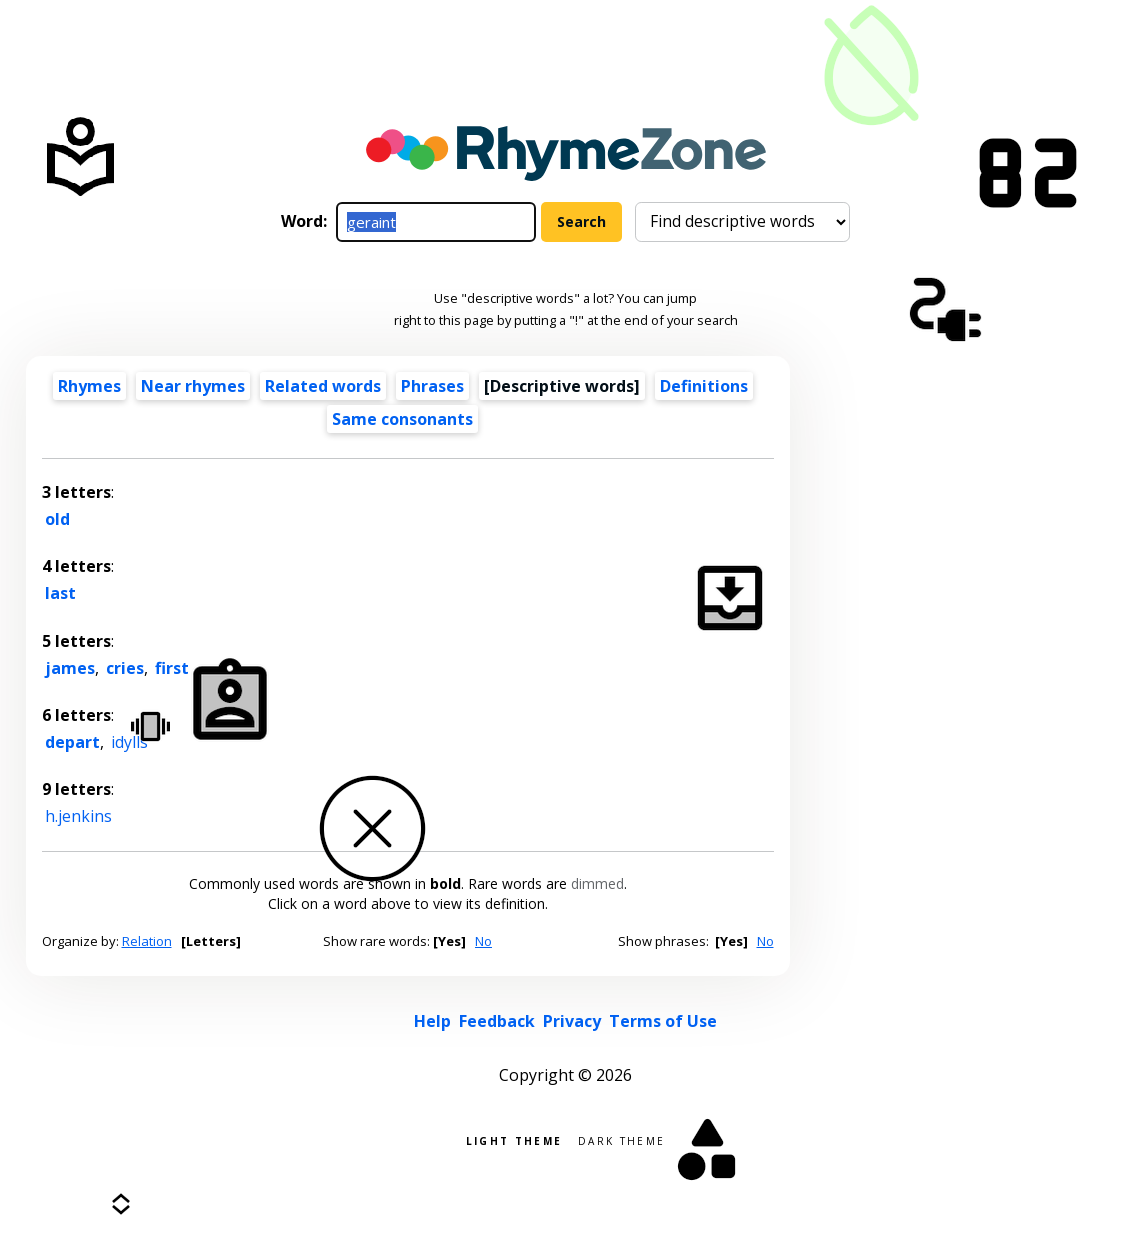 The image size is (1131, 1248). Describe the element at coordinates (1028, 173) in the screenshot. I see `displays the number 82 as a label or badge` at that location.